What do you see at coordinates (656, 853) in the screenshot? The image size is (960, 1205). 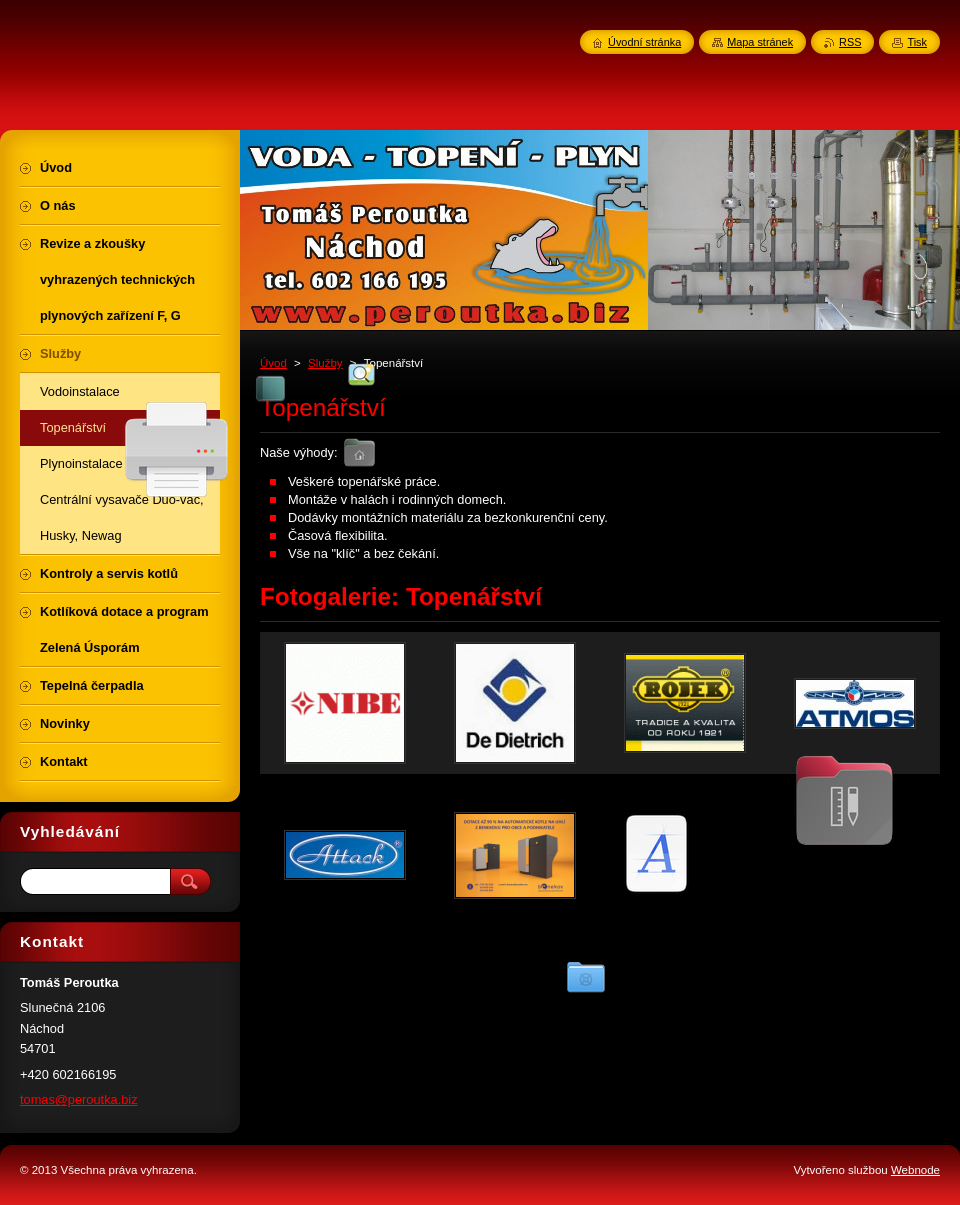 I see `an OpenType font file` at bounding box center [656, 853].